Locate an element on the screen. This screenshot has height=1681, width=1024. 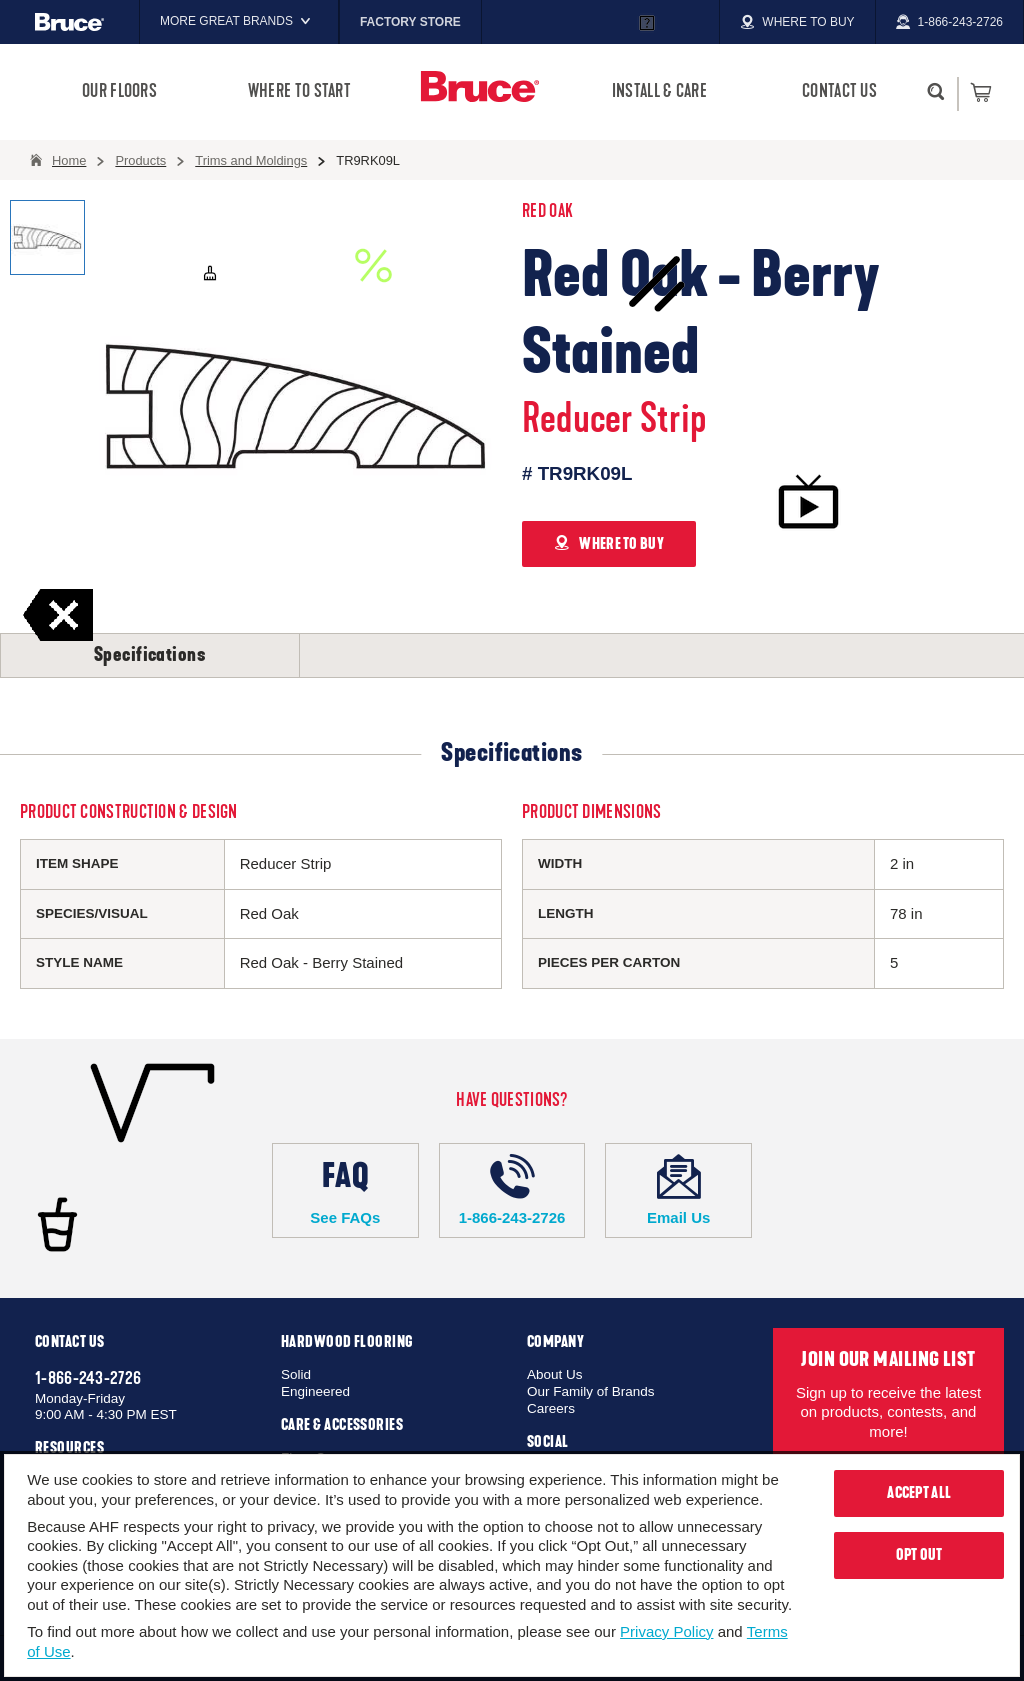
view or apply a percentage value is located at coordinates (373, 265).